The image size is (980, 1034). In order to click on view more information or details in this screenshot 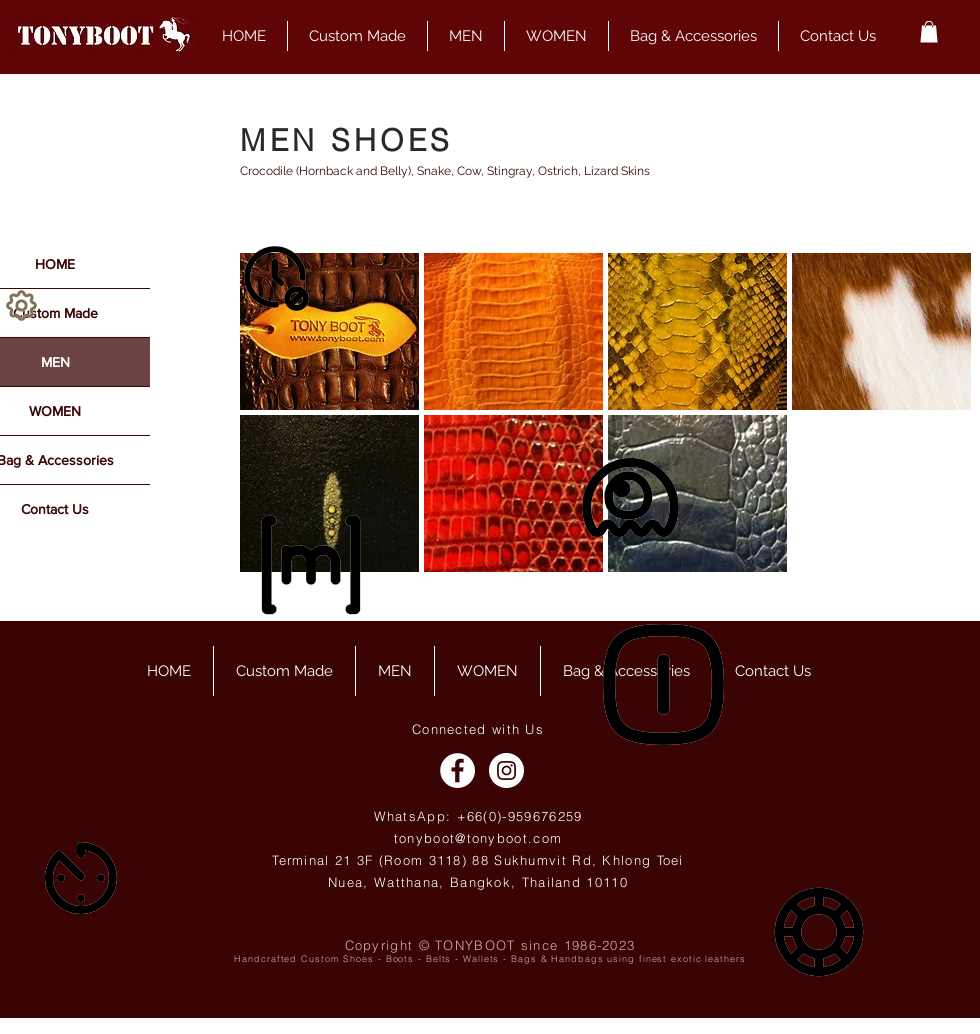, I will do `click(663, 684)`.